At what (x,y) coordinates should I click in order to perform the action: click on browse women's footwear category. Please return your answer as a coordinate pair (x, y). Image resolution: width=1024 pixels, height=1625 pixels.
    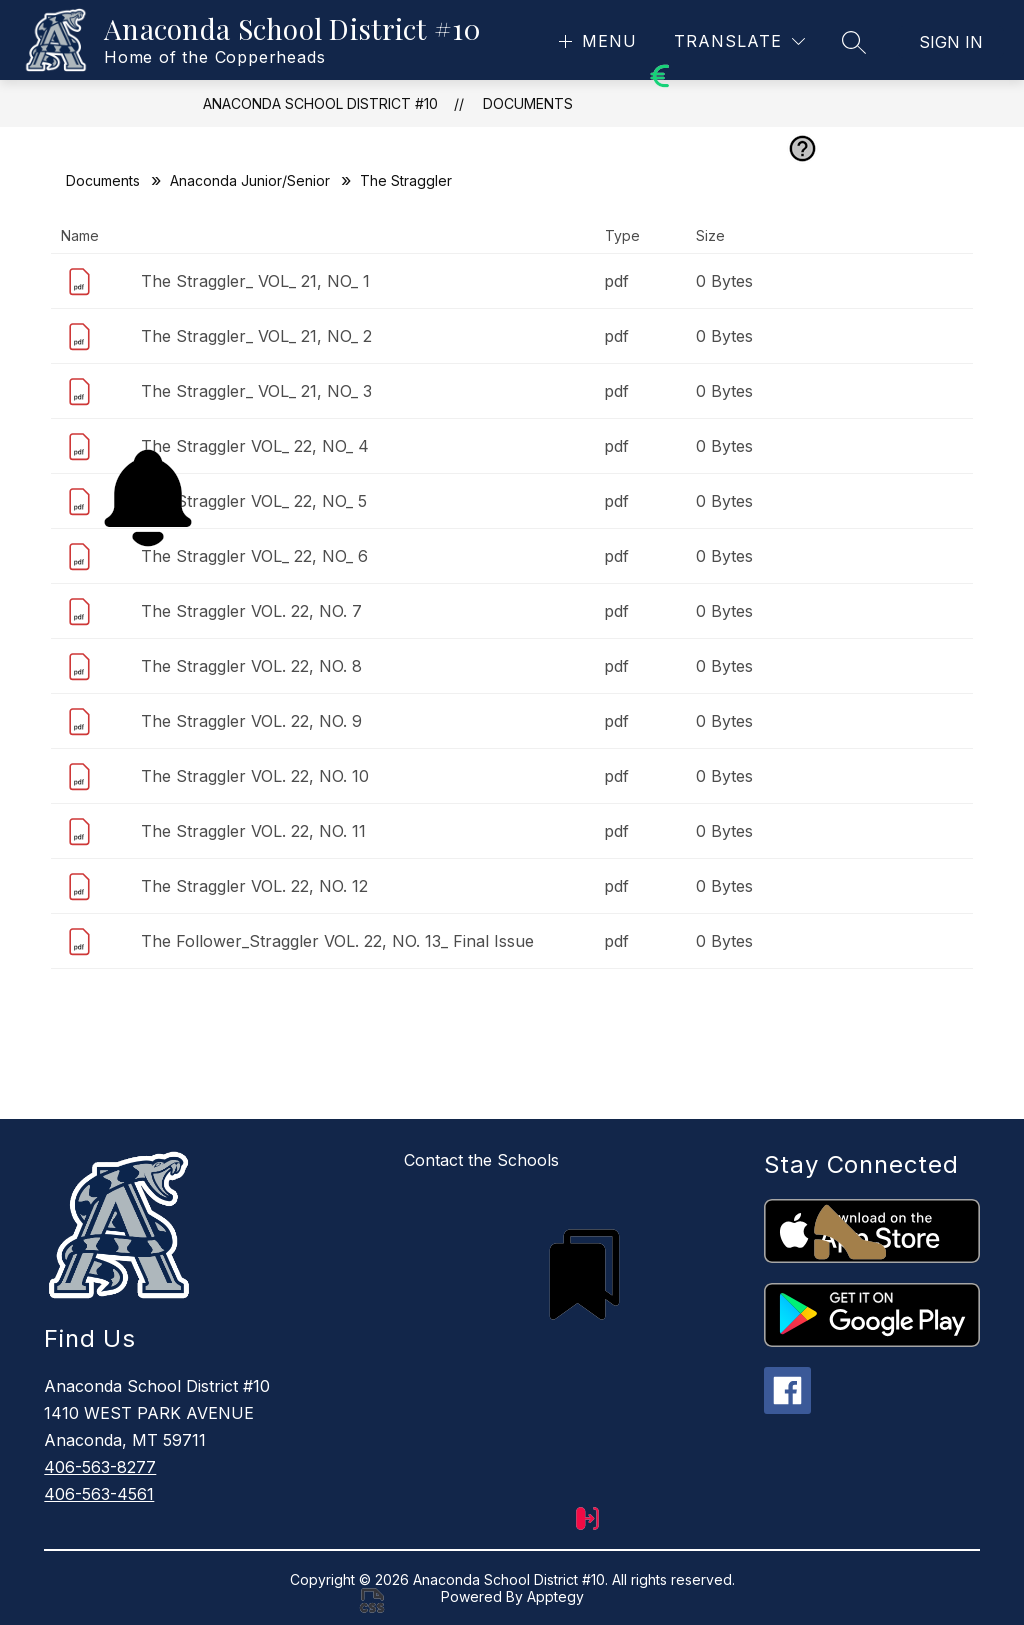
    Looking at the image, I should click on (846, 1234).